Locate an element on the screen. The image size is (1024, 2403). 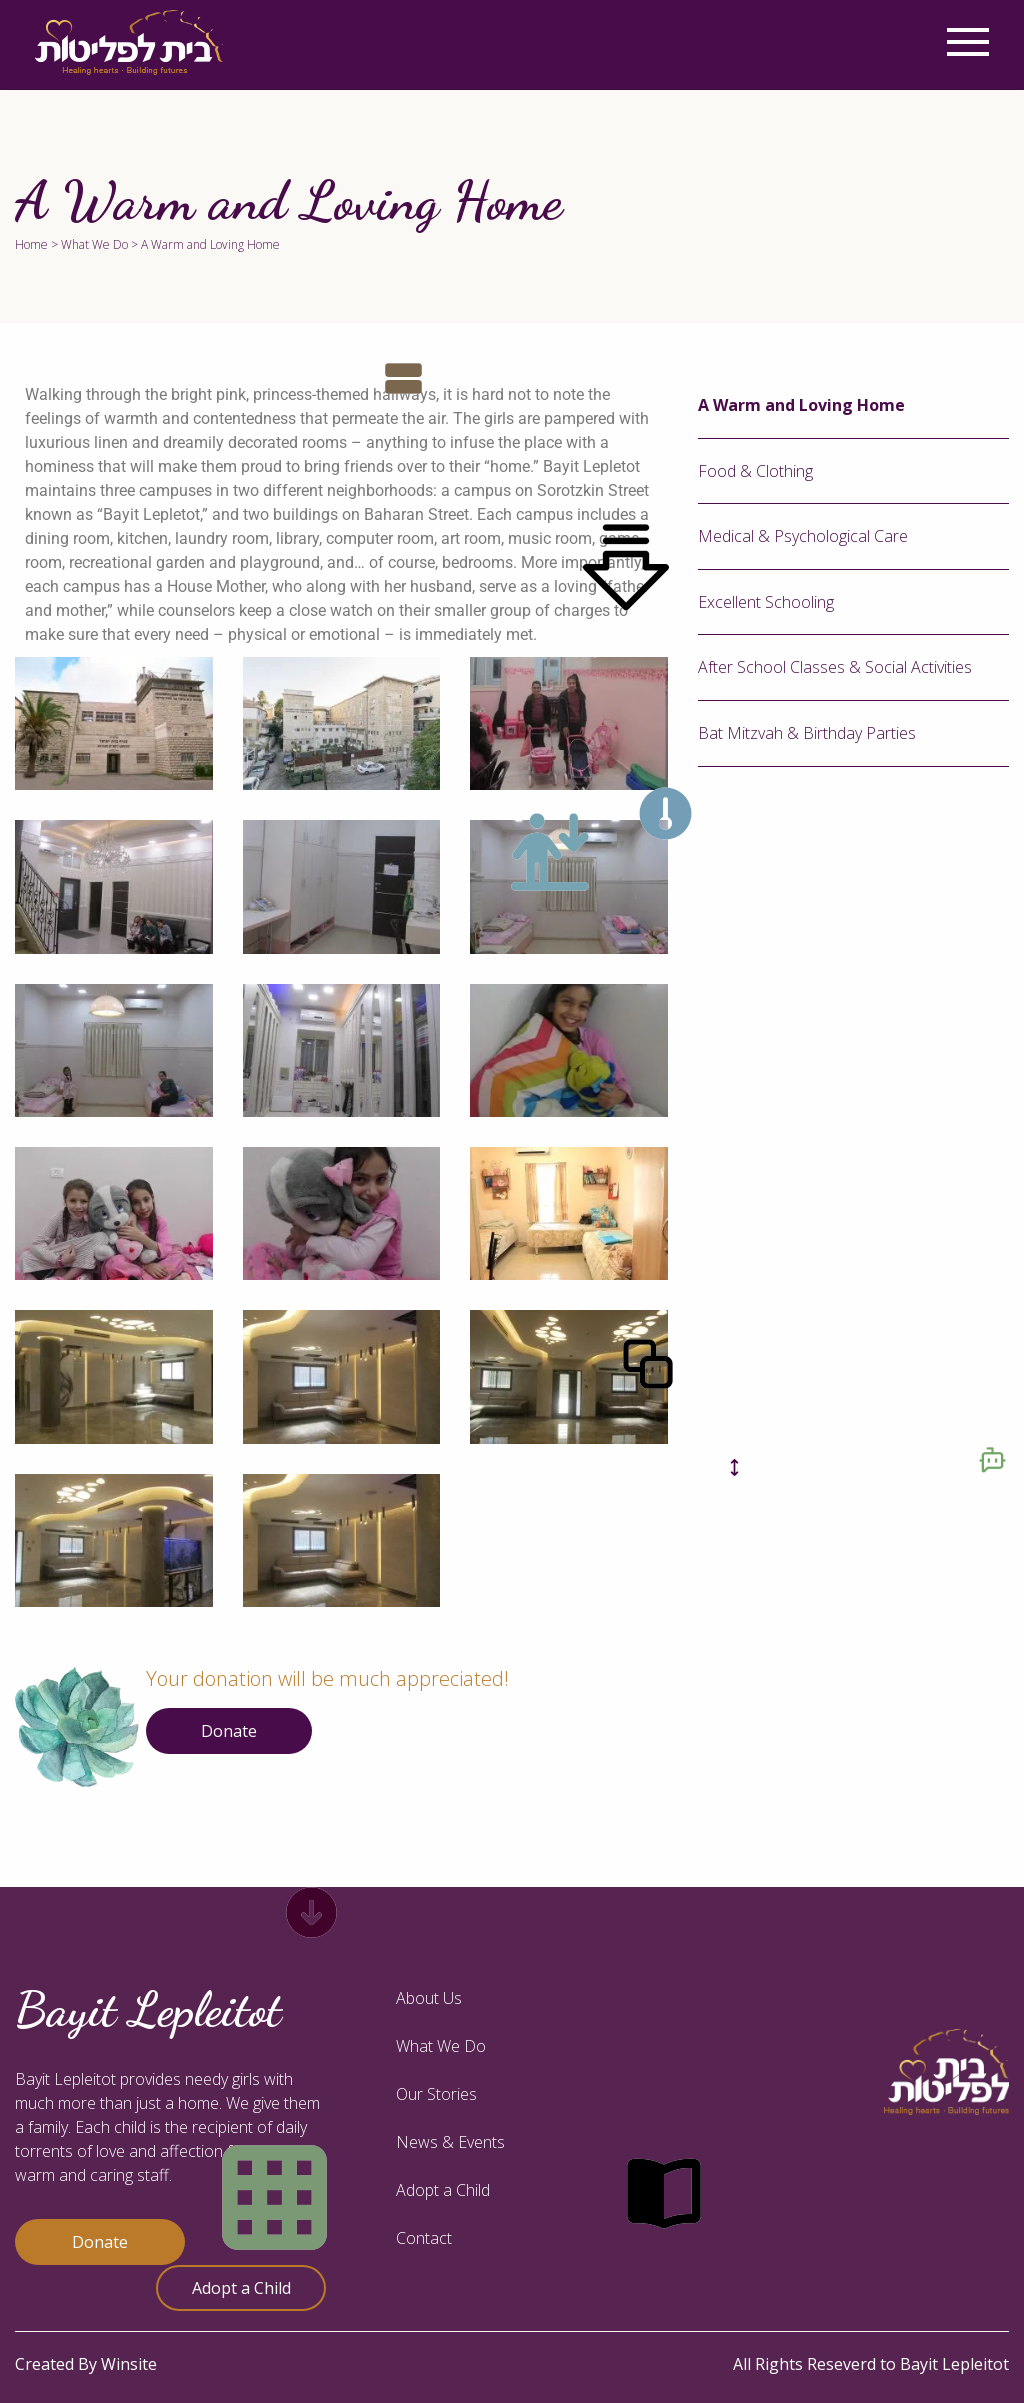
switch to row layout view is located at coordinates (403, 378).